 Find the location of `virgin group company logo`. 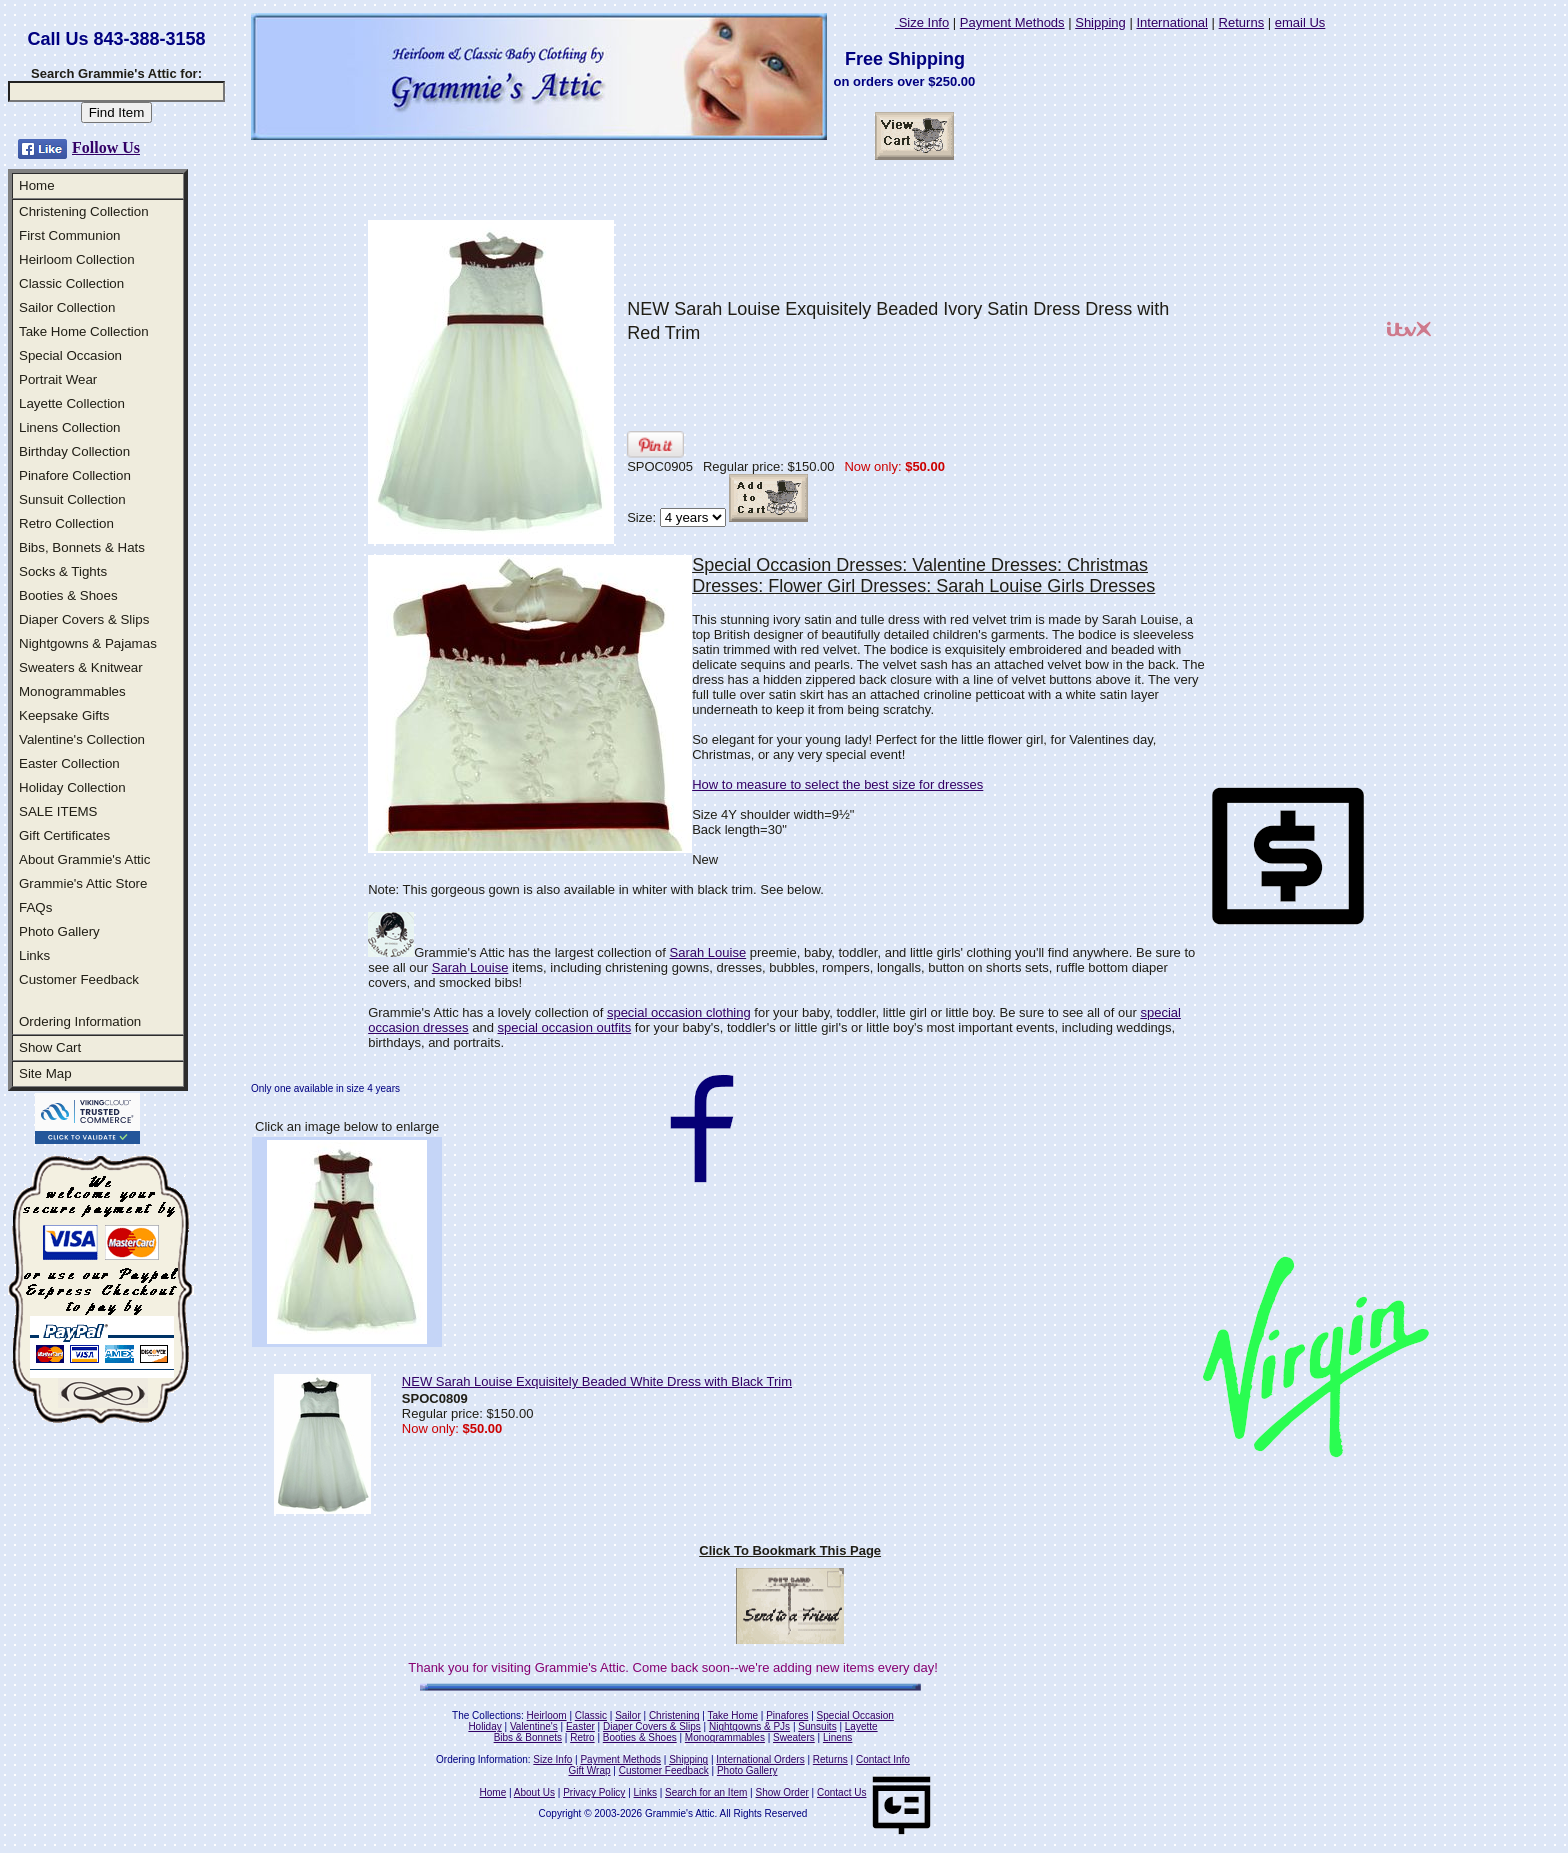

virgin group company logo is located at coordinates (1316, 1357).